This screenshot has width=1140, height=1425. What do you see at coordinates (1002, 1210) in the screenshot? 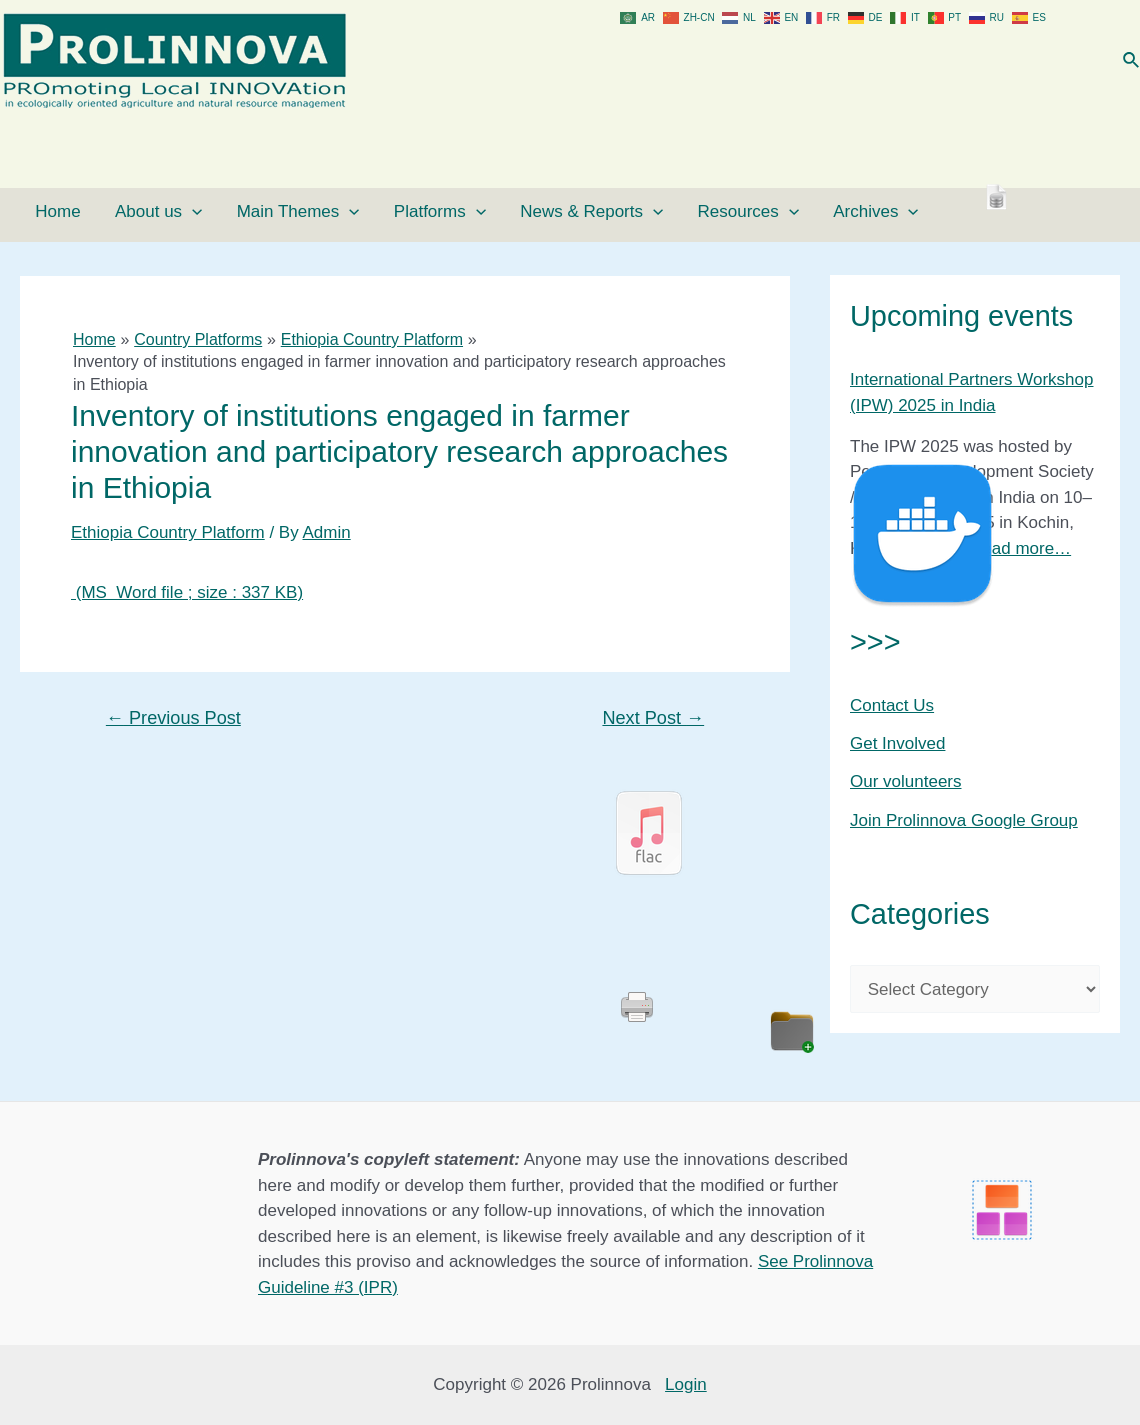
I see `select all items in the current view` at bounding box center [1002, 1210].